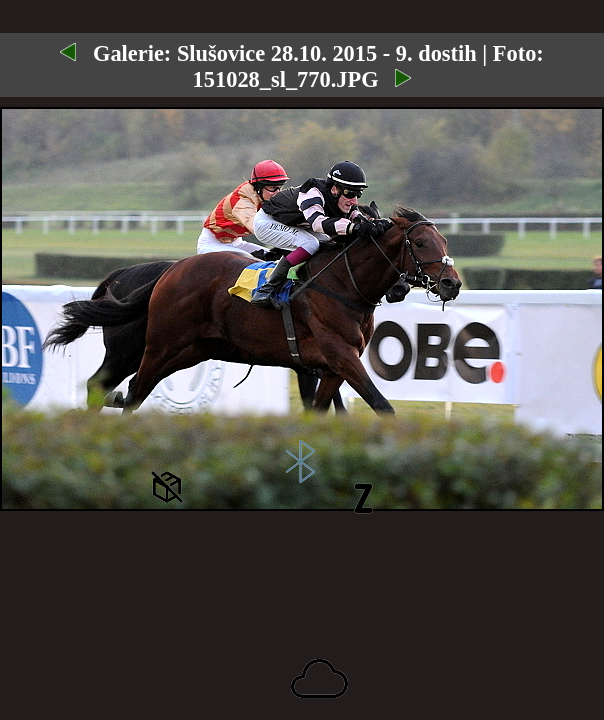  I want to click on toggle bluetooth connectivity, so click(300, 461).